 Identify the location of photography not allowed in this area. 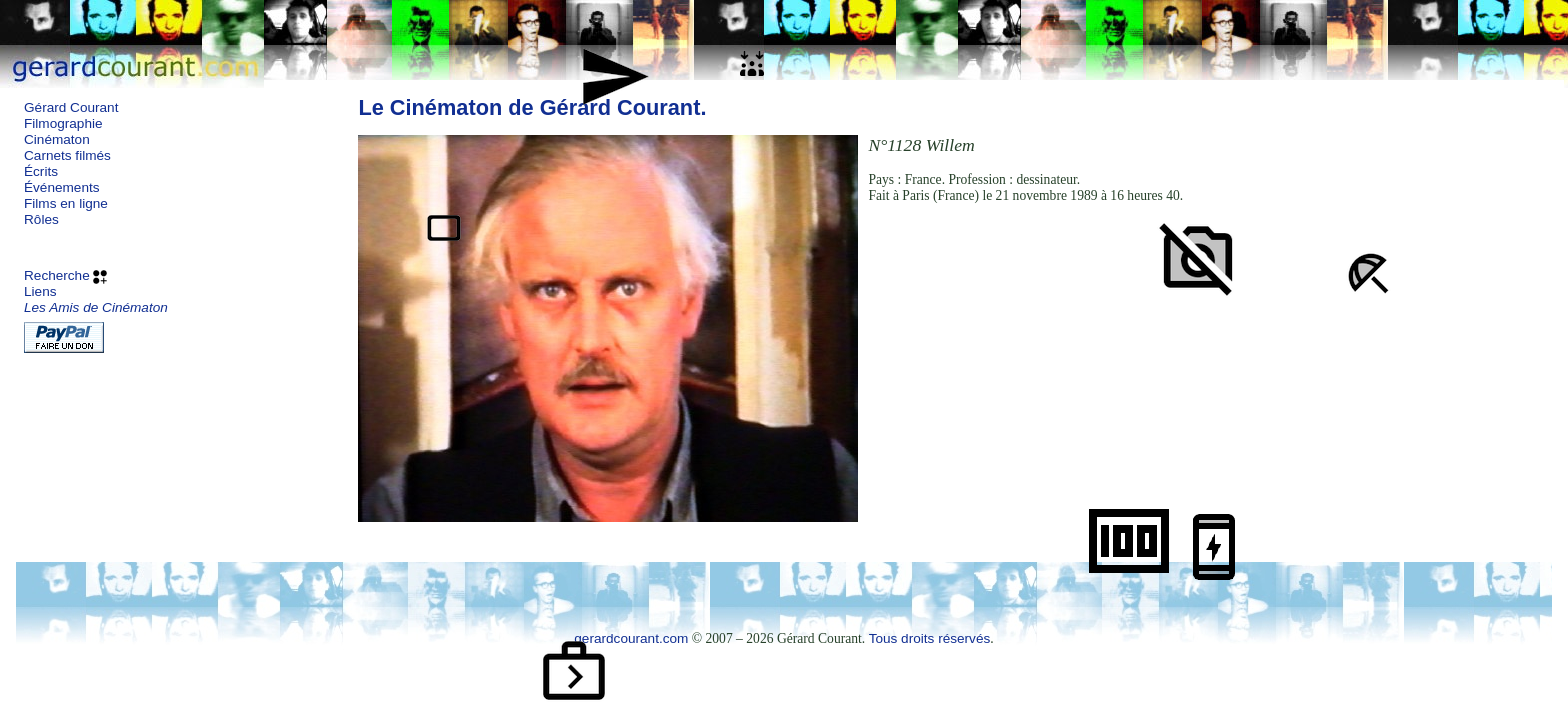
(1198, 257).